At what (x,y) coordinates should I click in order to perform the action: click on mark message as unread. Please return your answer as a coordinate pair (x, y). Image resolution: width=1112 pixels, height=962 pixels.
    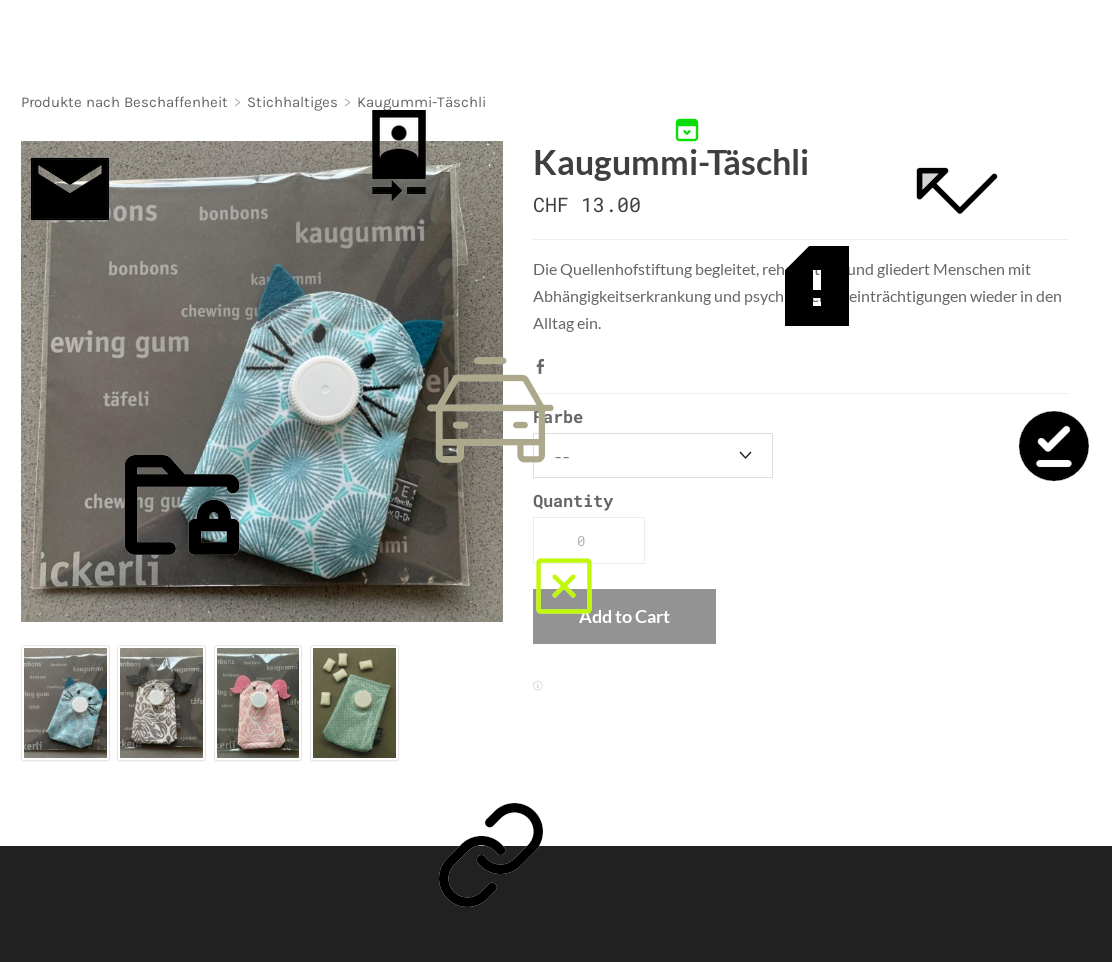
    Looking at the image, I should click on (70, 189).